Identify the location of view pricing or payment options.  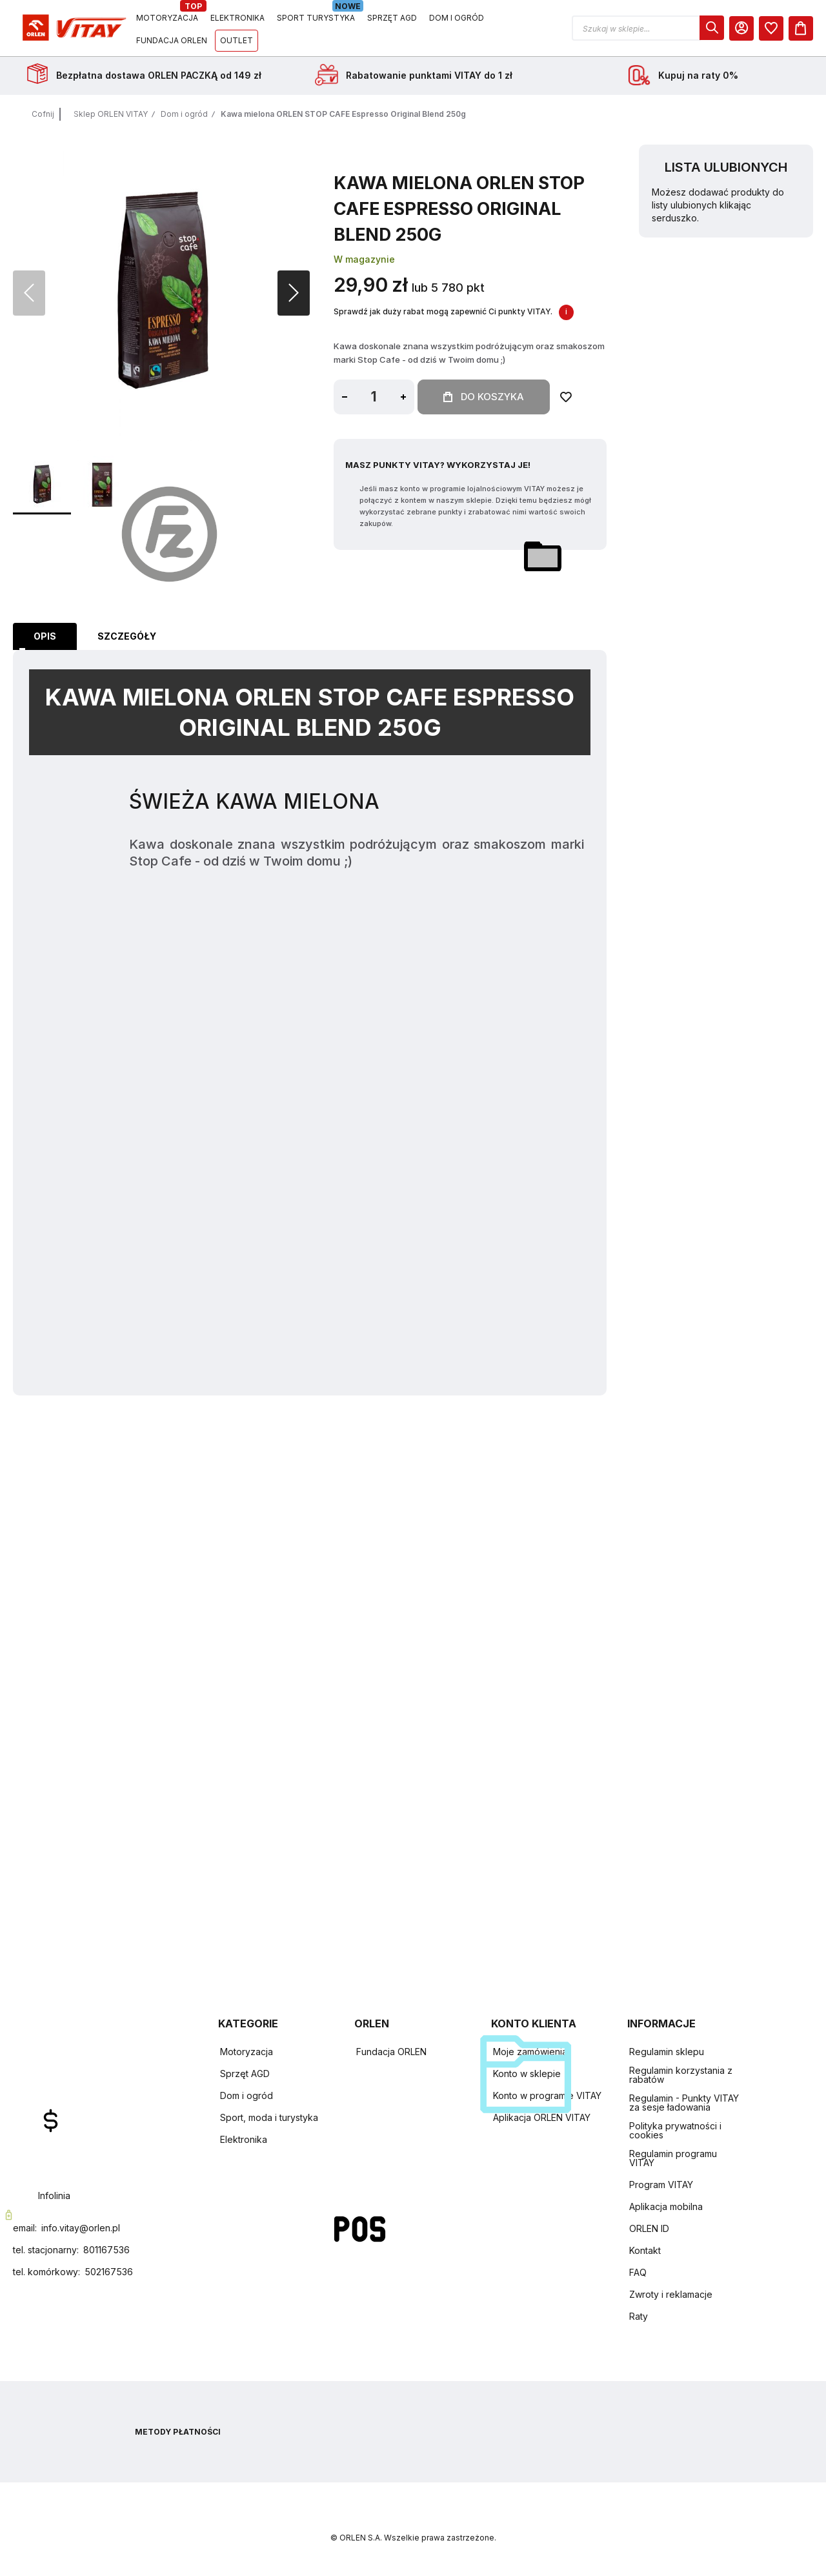
(50, 2120).